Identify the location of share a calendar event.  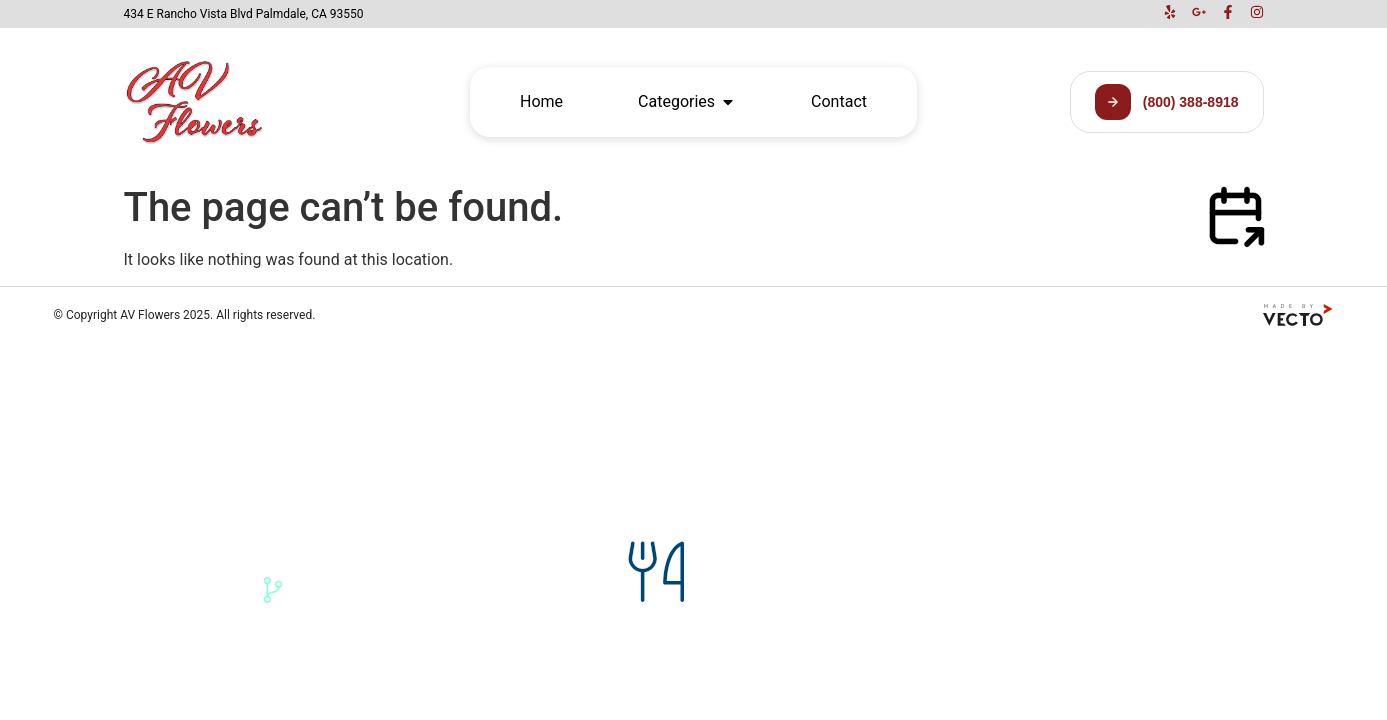
(1235, 215).